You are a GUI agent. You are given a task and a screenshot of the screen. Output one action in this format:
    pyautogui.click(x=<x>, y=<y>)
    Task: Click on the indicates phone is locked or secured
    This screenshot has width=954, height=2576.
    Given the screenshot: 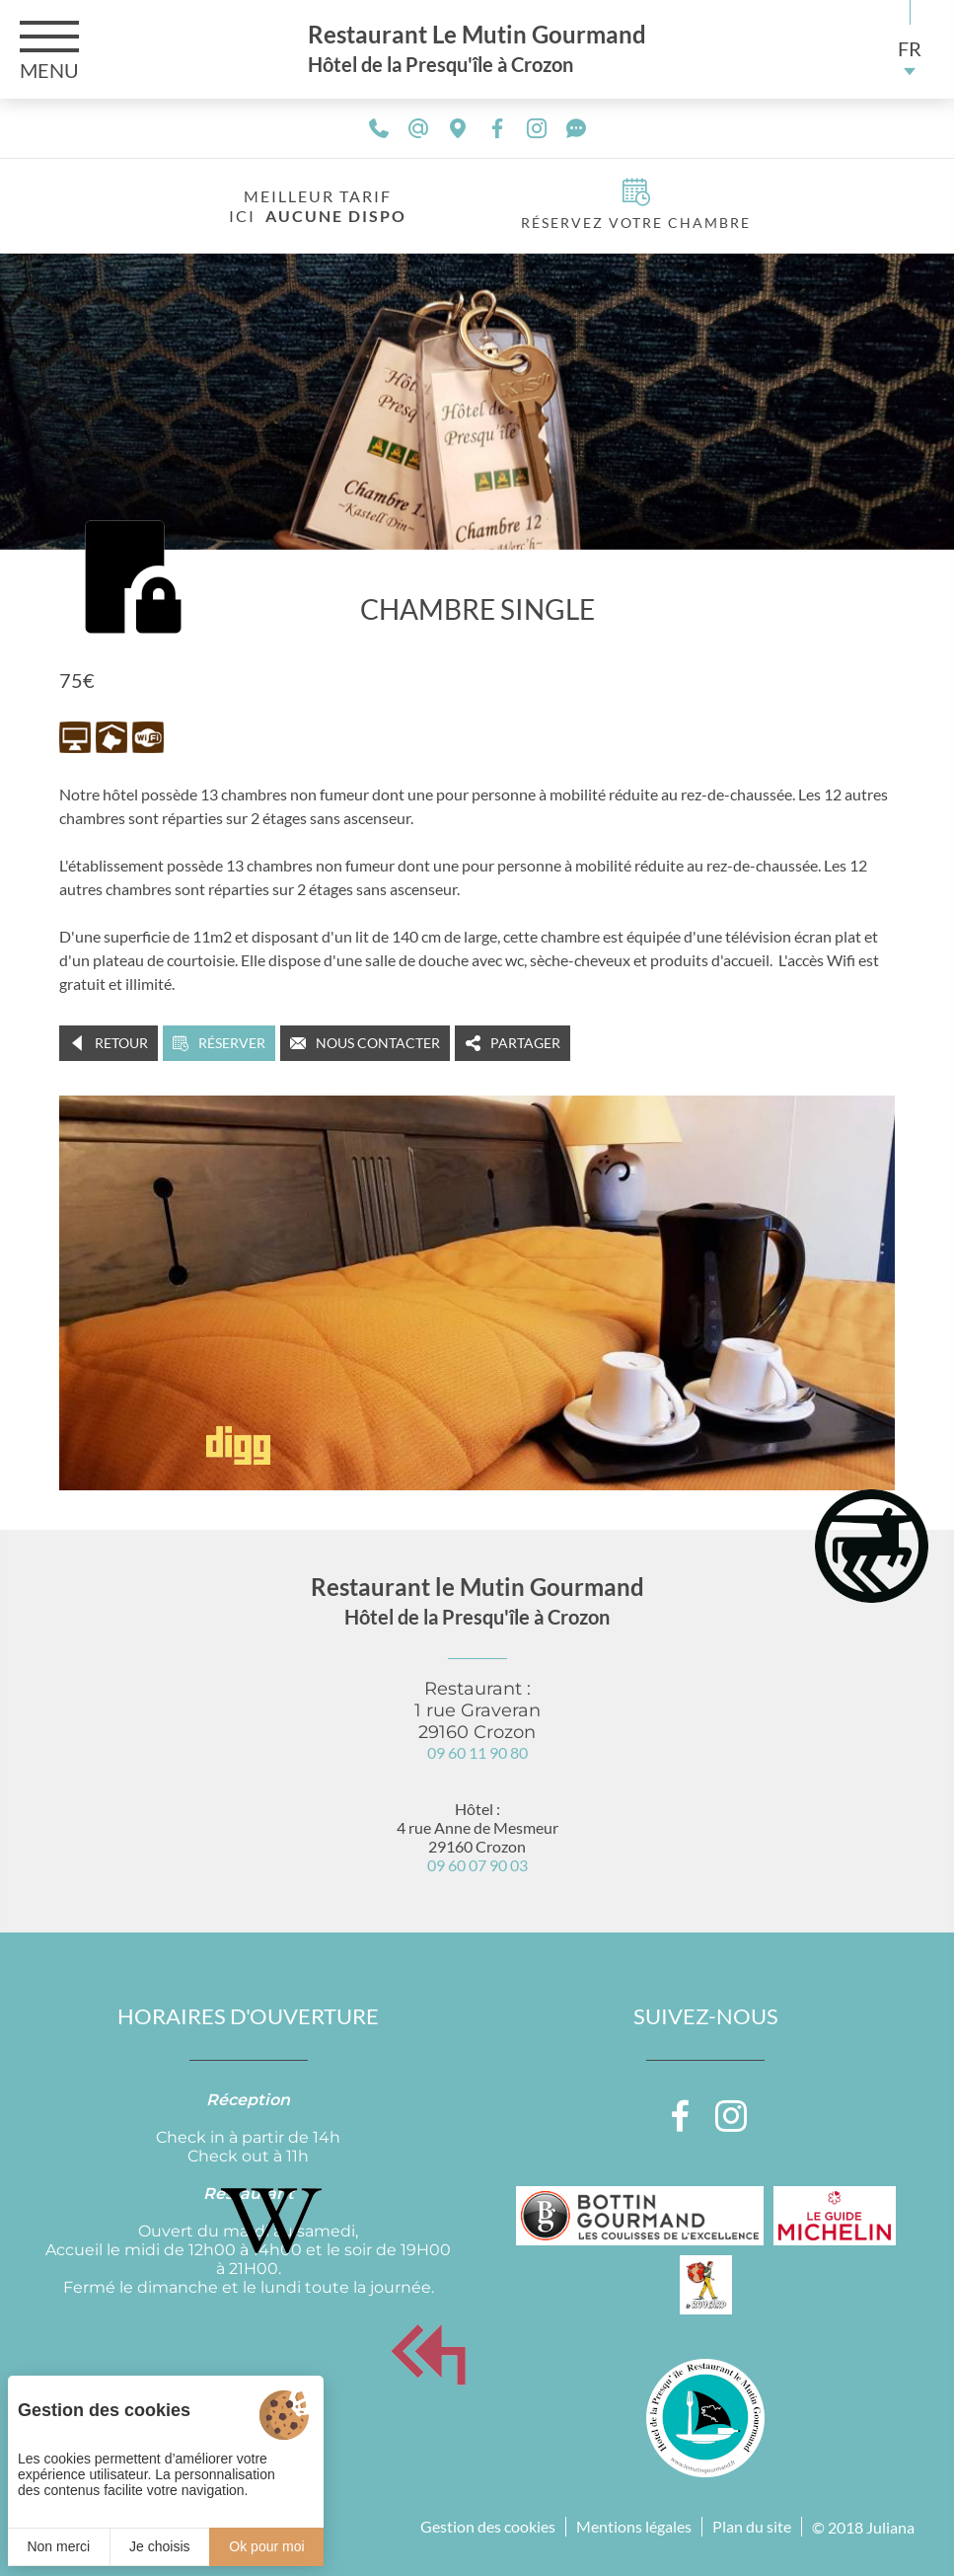 What is the action you would take?
    pyautogui.click(x=124, y=576)
    